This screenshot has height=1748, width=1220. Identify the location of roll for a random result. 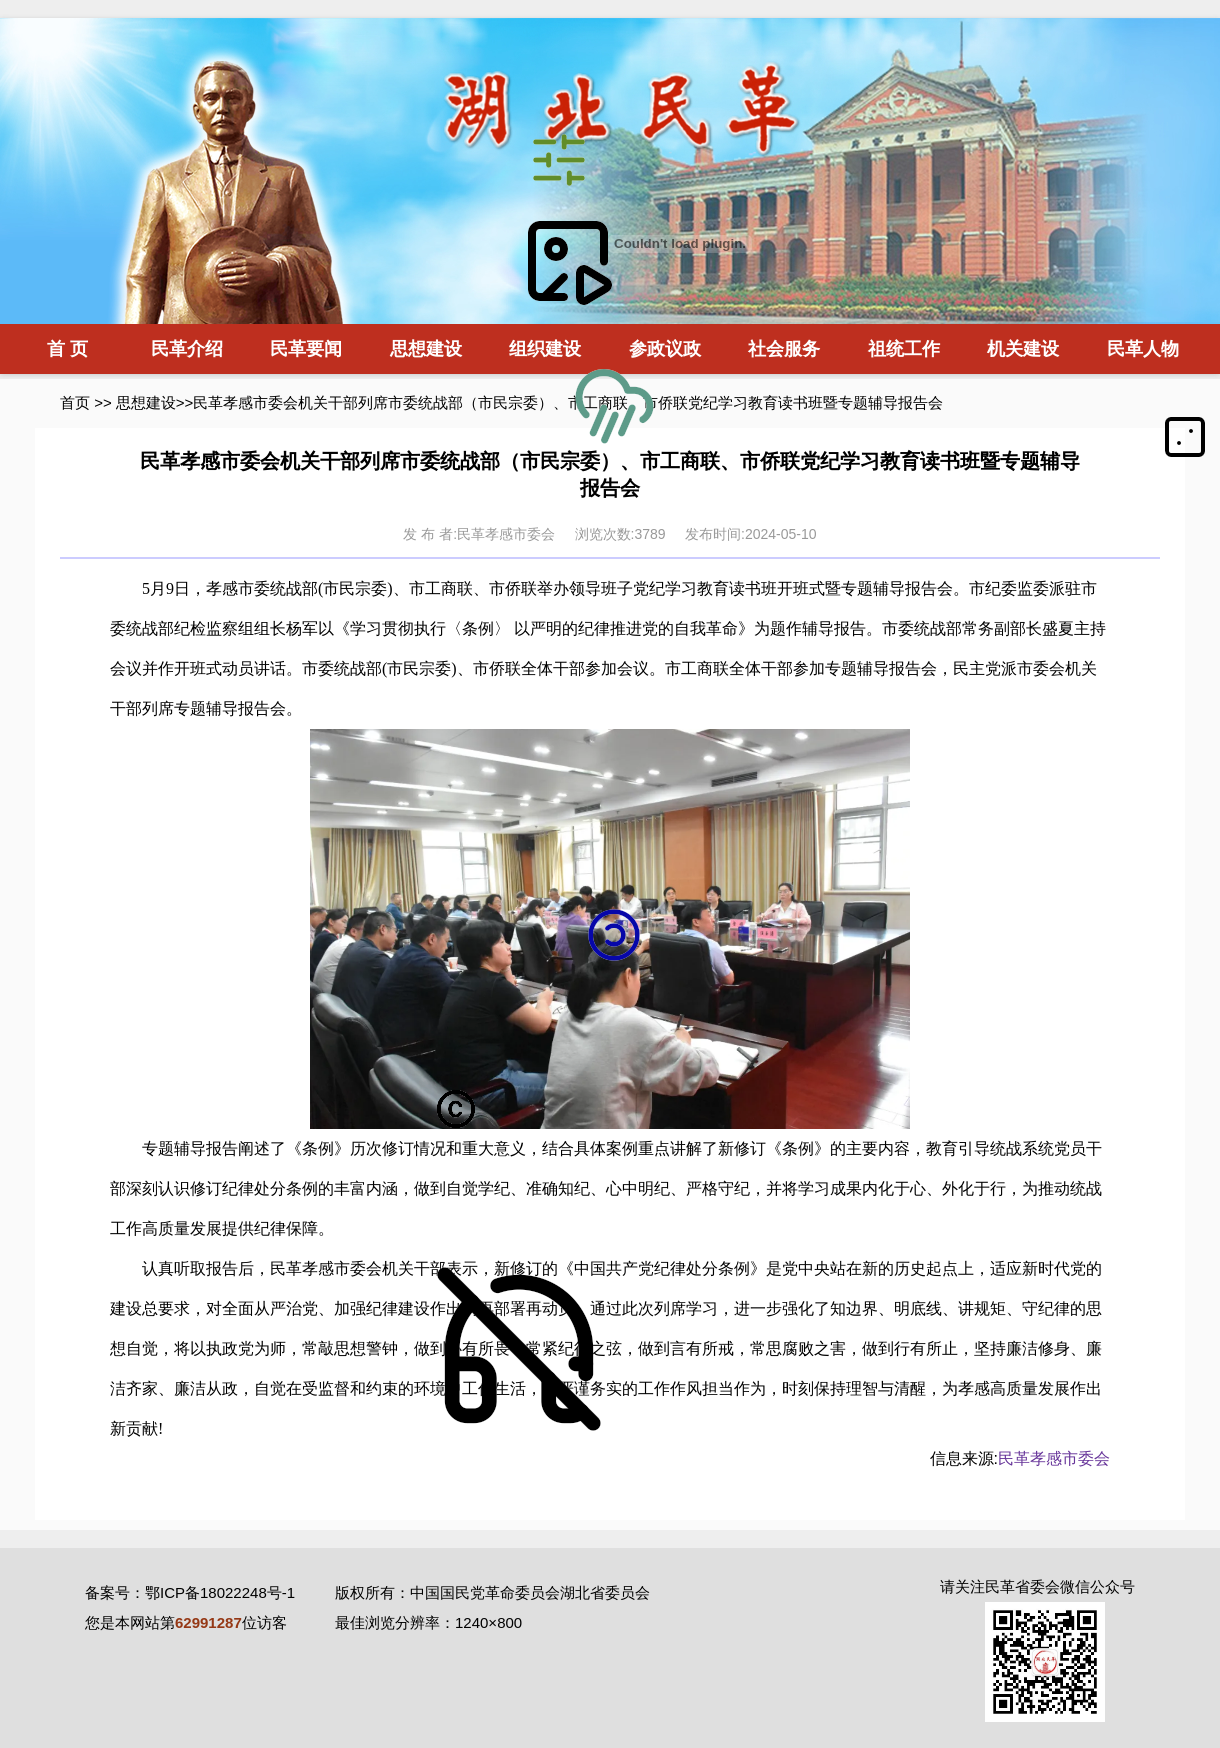
(1185, 437).